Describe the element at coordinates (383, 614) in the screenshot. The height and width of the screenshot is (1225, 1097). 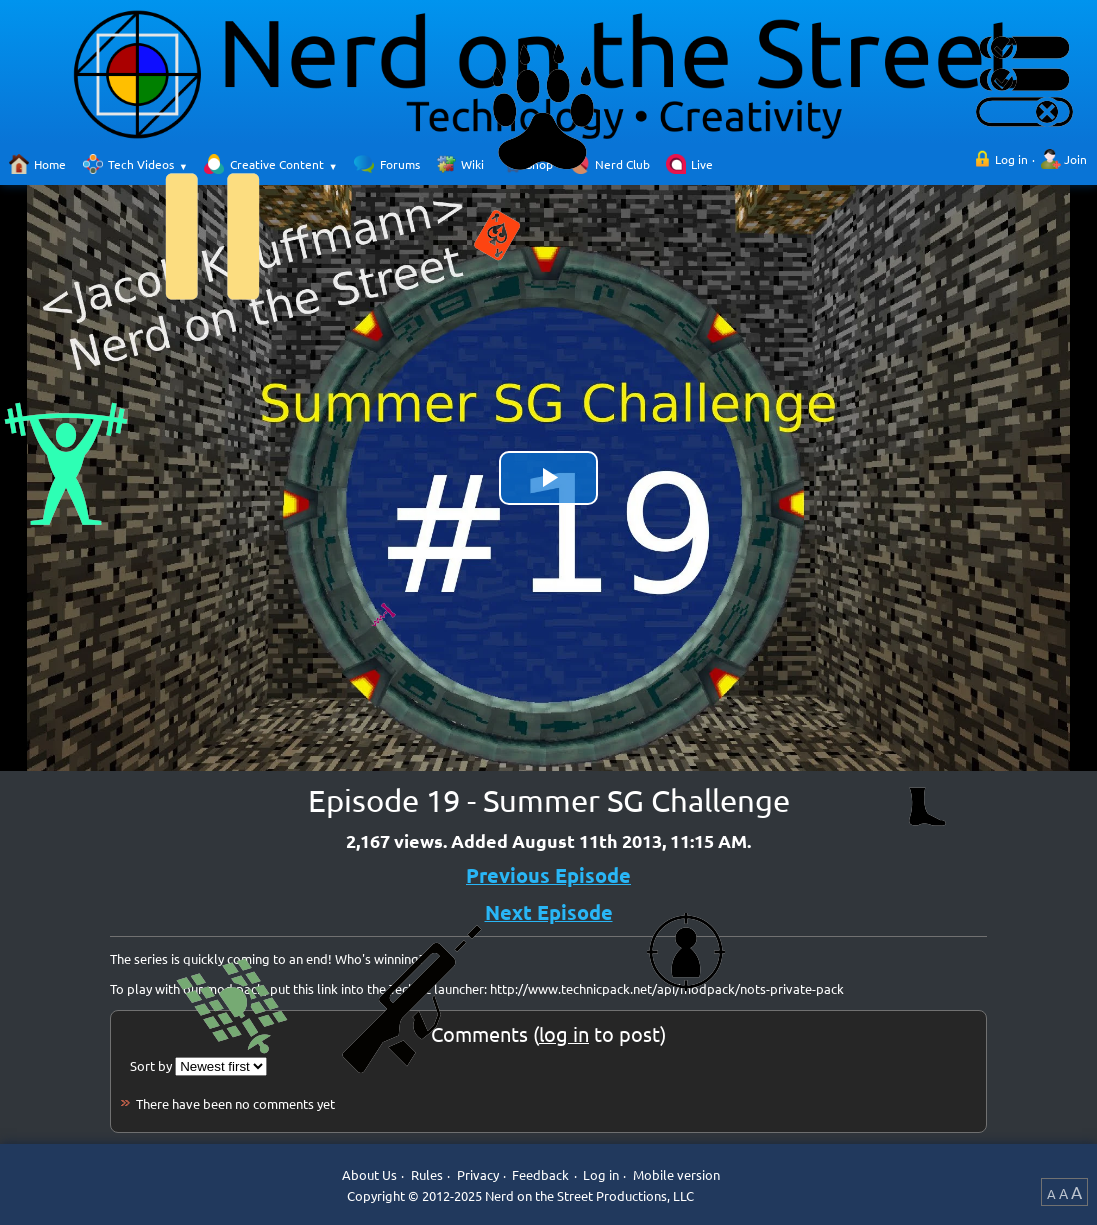
I see `wine or beverage tool in a kitchen app` at that location.